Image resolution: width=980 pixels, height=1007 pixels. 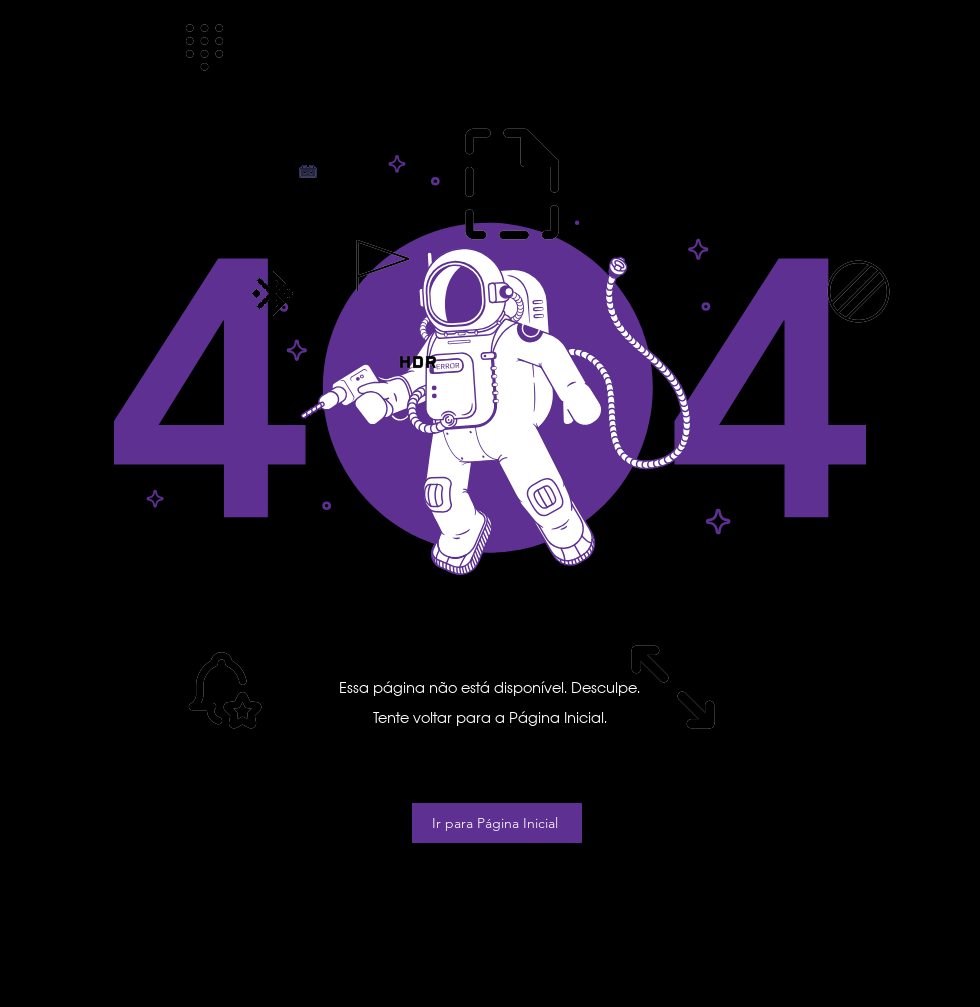 I want to click on open numeric keypad for input, so click(x=204, y=46).